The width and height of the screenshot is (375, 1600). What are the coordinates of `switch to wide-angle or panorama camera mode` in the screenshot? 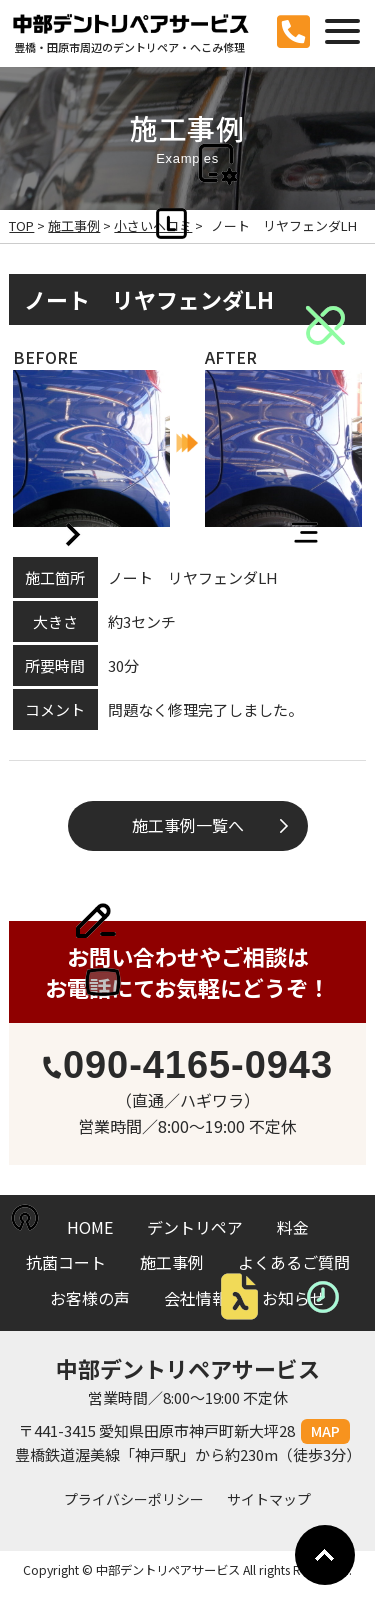 It's located at (103, 982).